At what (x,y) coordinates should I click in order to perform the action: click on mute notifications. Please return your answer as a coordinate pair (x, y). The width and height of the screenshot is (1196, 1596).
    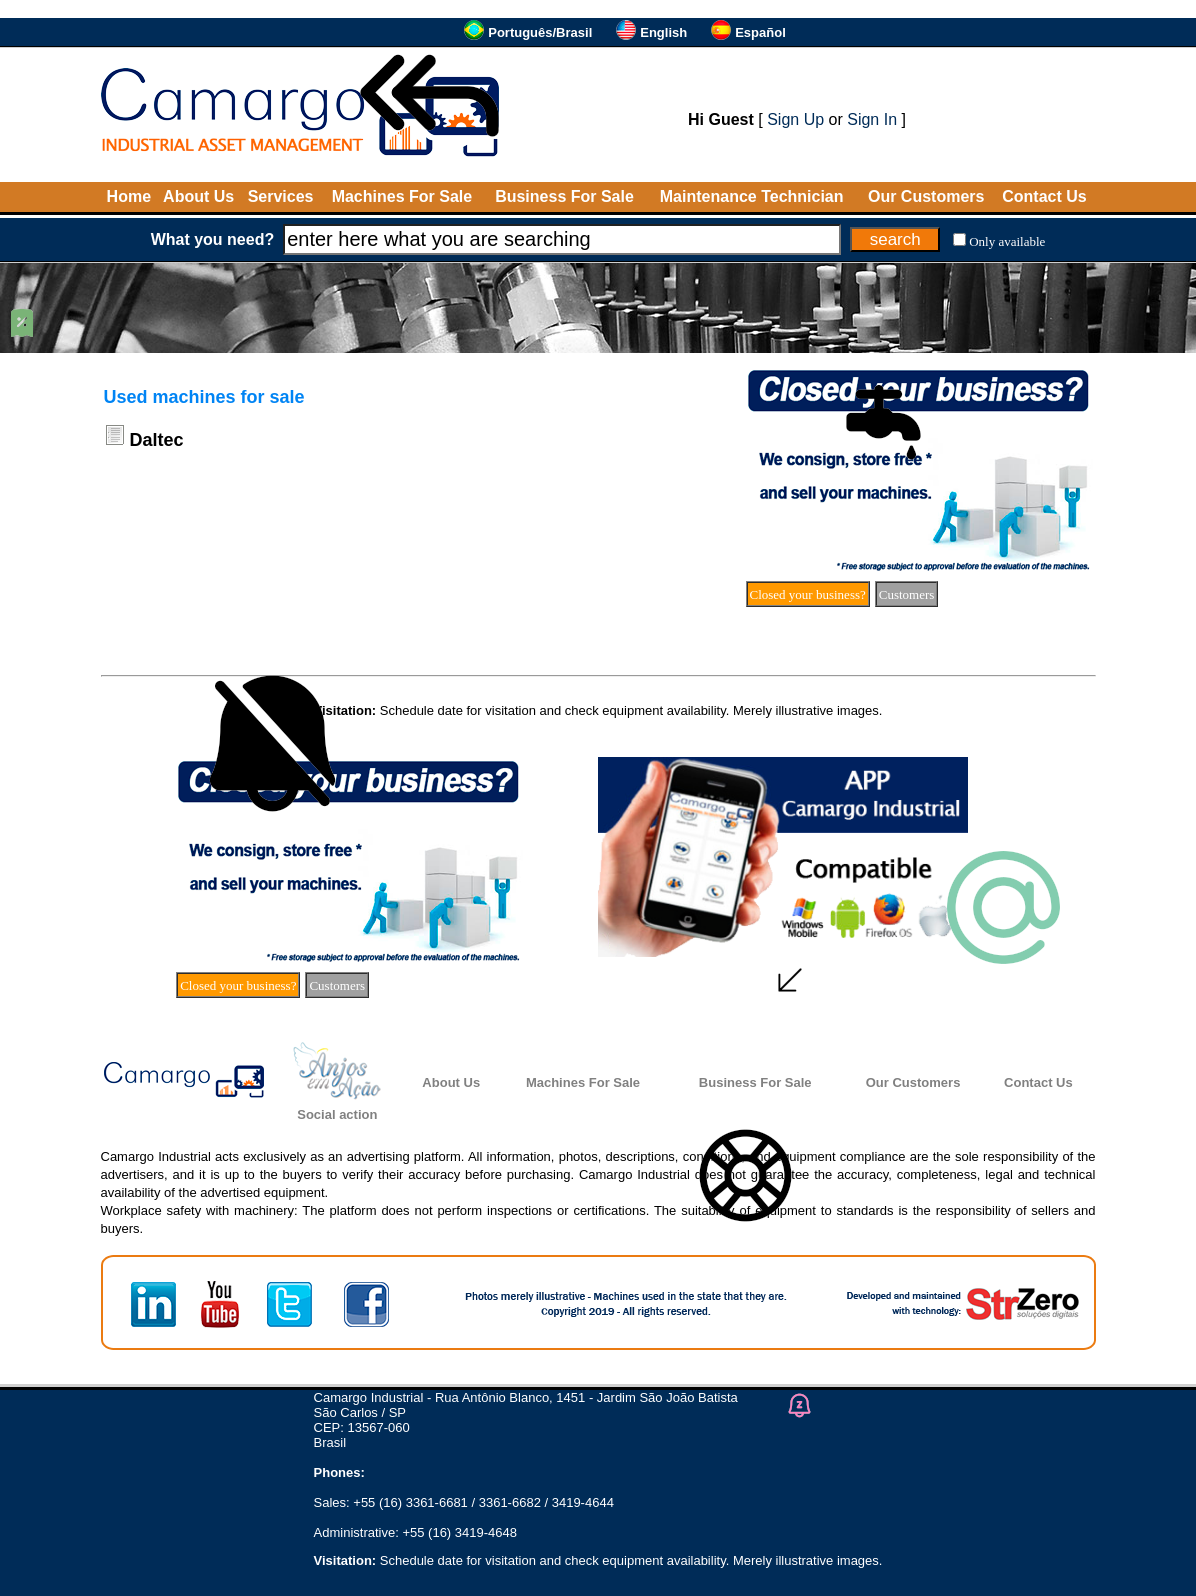
    Looking at the image, I should click on (272, 743).